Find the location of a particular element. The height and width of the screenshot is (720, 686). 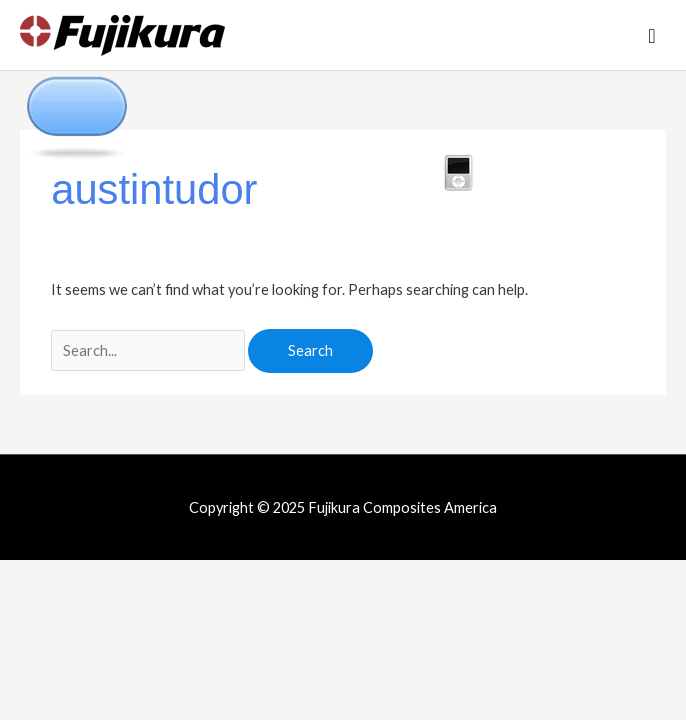

add or manage labels for items is located at coordinates (77, 111).